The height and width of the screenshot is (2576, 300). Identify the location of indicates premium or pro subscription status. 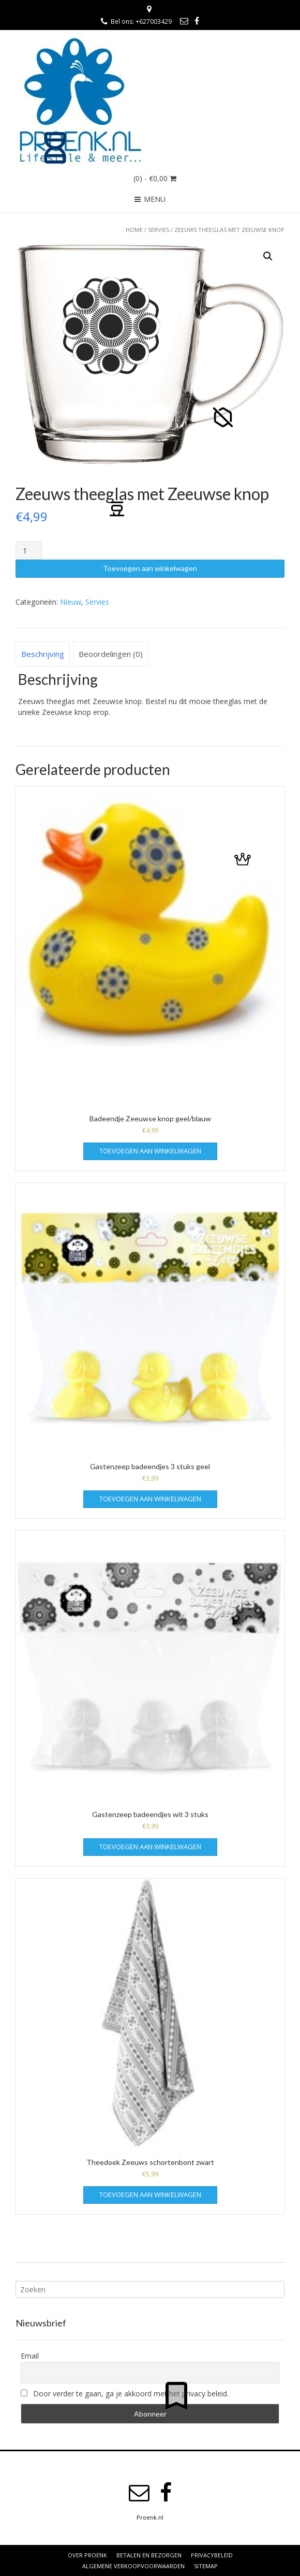
(243, 860).